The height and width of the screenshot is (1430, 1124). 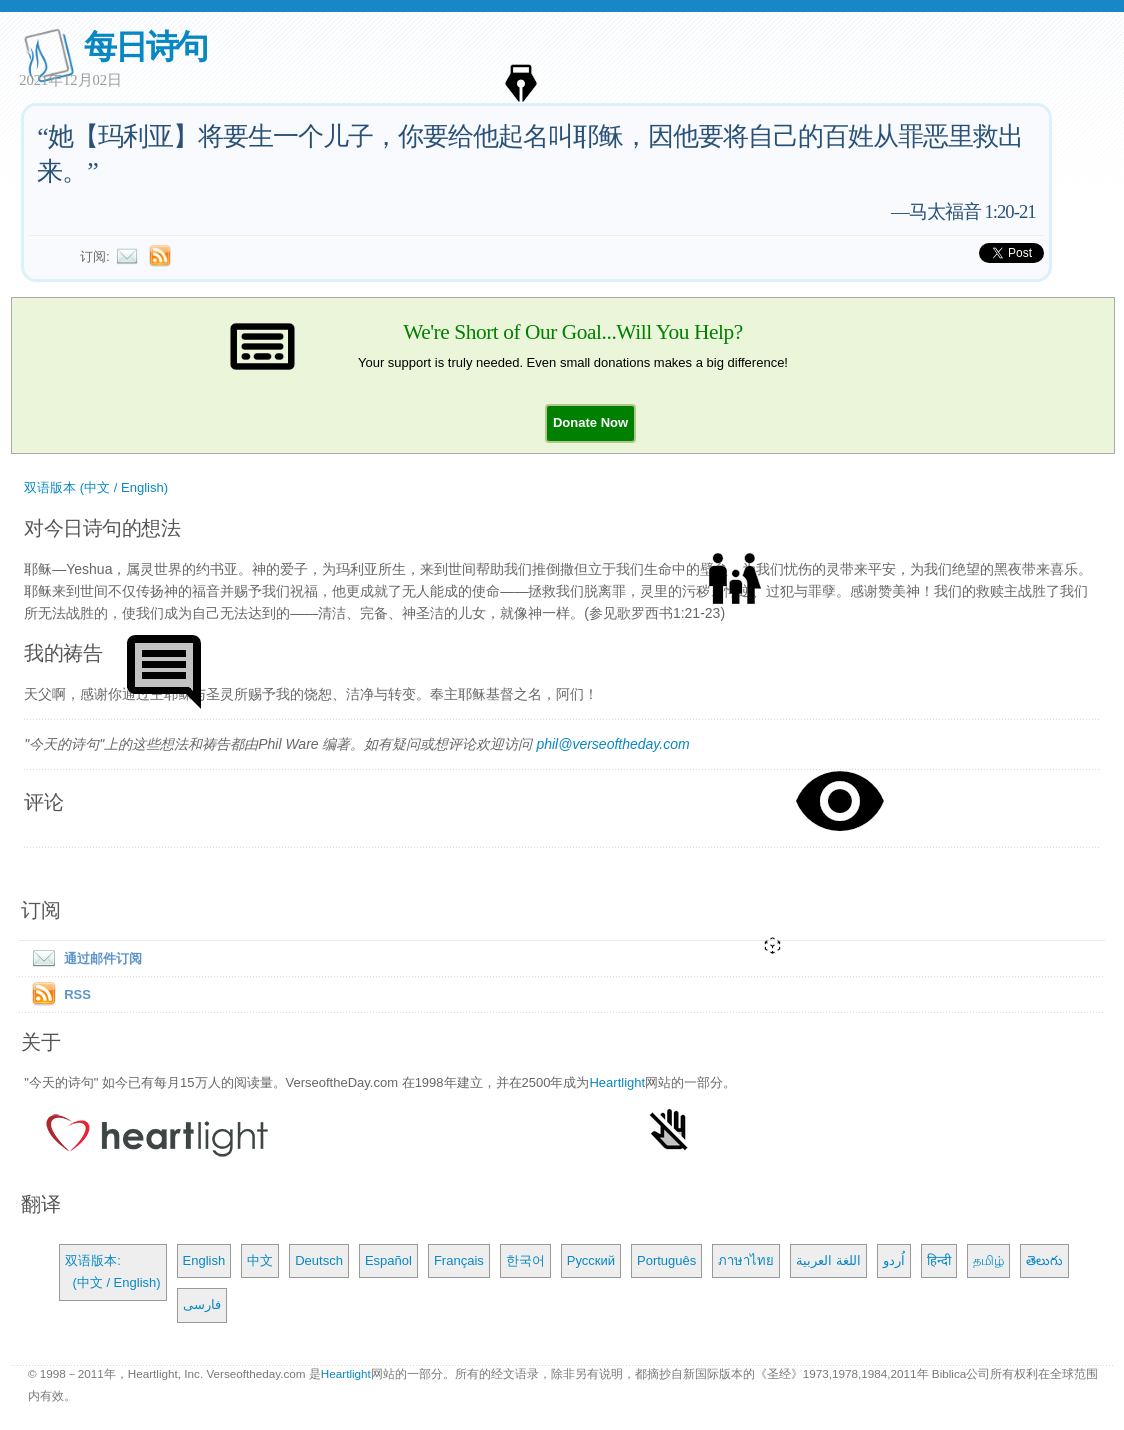 I want to click on indicates family restroom facility nearby, so click(x=734, y=578).